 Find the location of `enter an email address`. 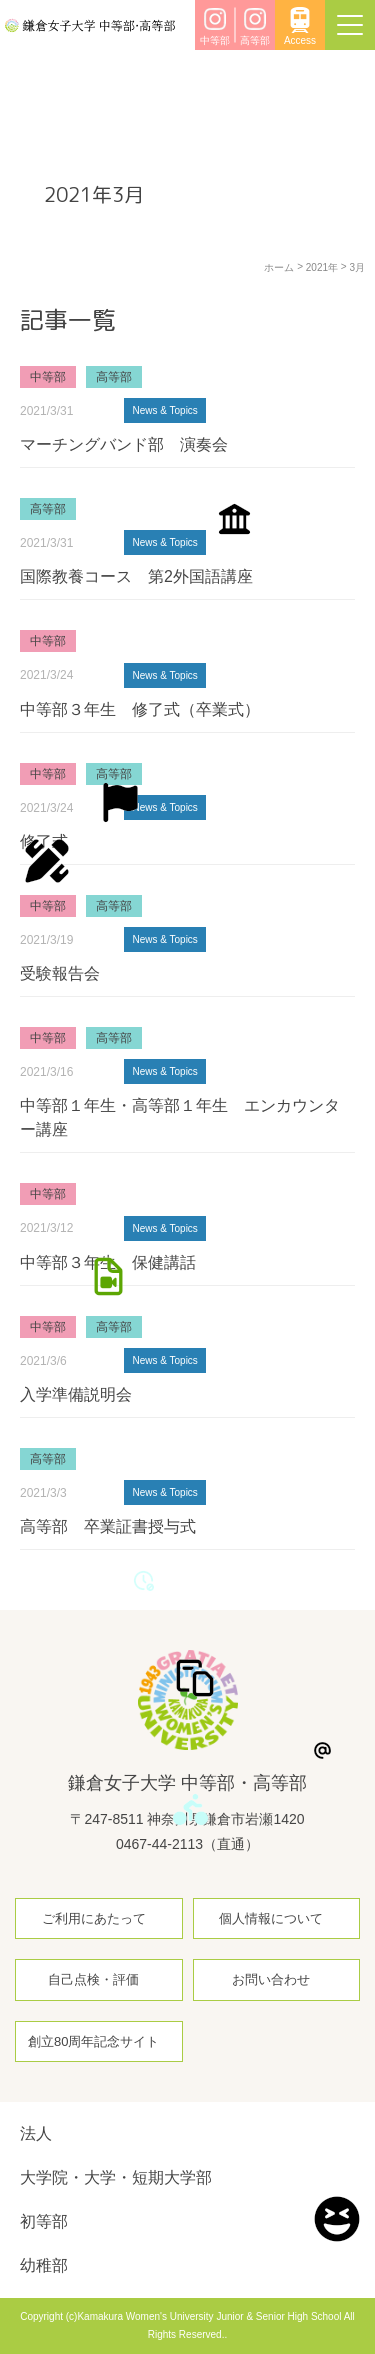

enter an email address is located at coordinates (322, 1750).